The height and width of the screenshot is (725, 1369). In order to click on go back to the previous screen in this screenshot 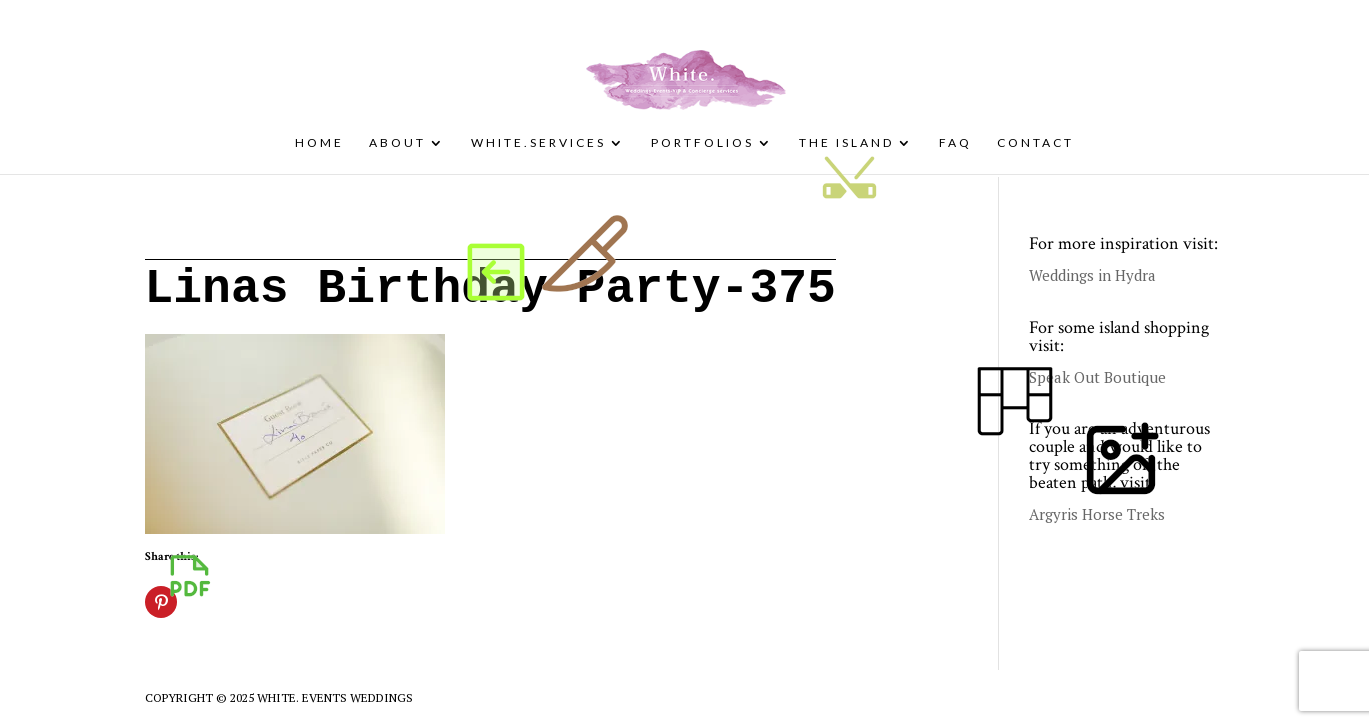, I will do `click(496, 272)`.